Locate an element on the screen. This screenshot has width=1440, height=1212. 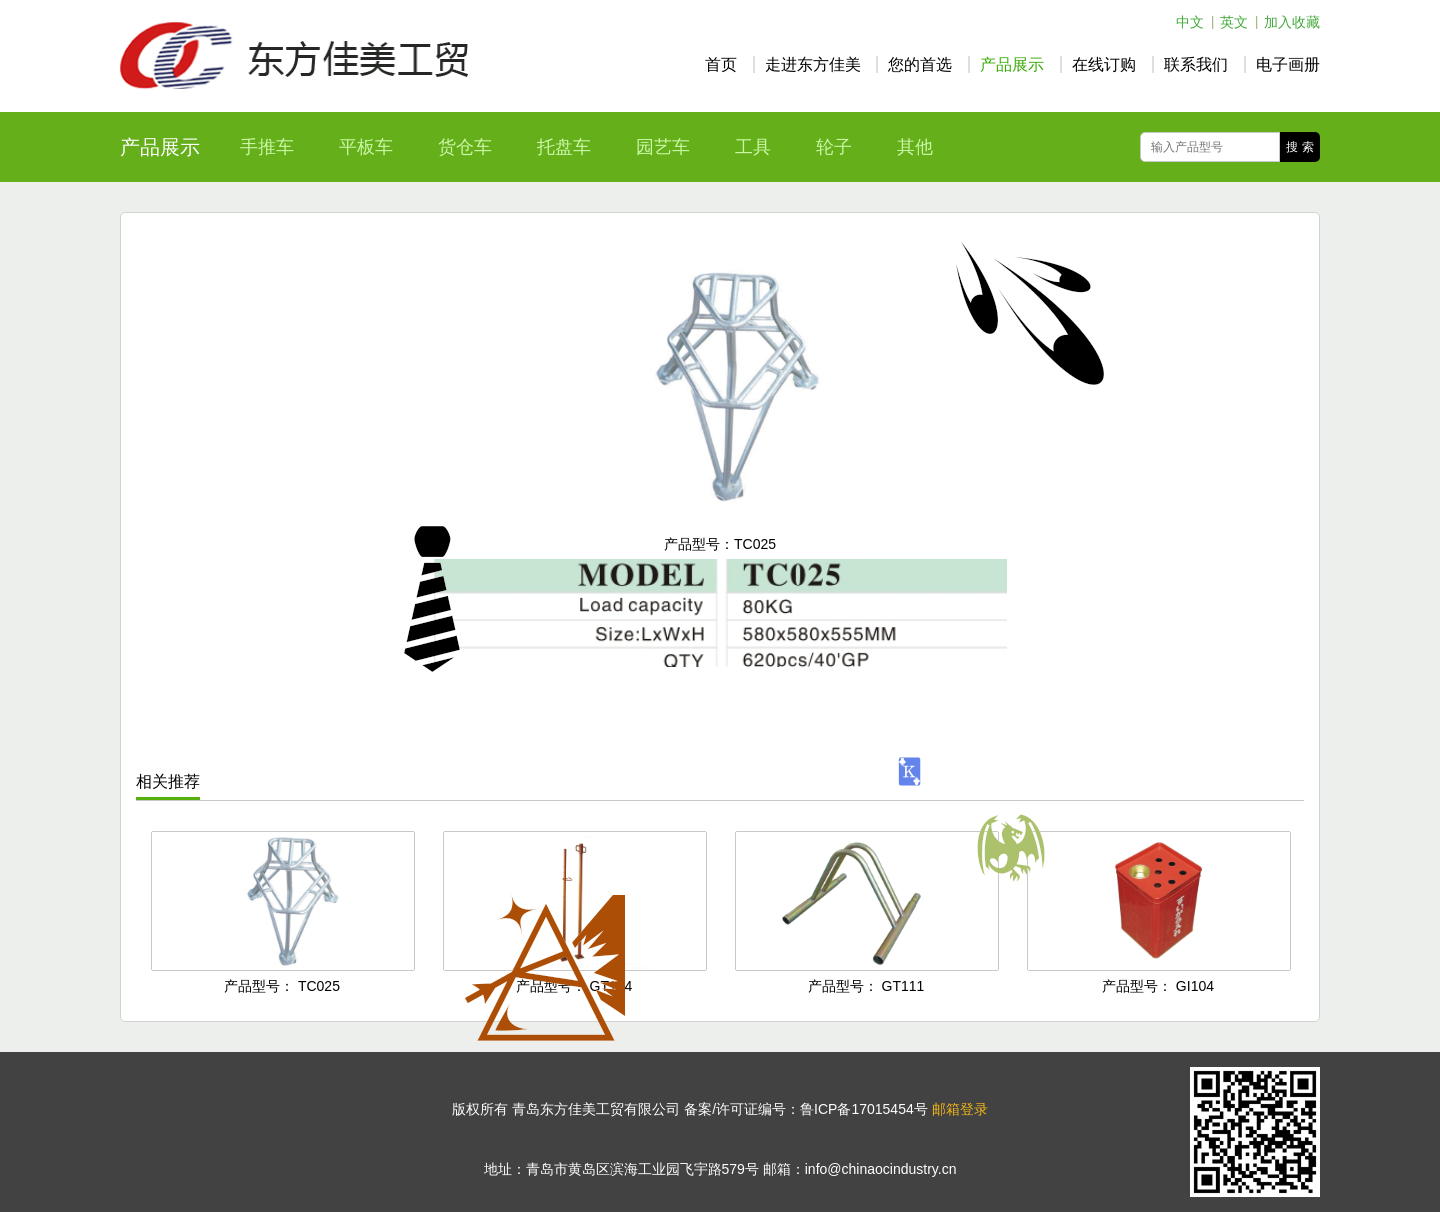
king of clubs playing card is located at coordinates (909, 771).